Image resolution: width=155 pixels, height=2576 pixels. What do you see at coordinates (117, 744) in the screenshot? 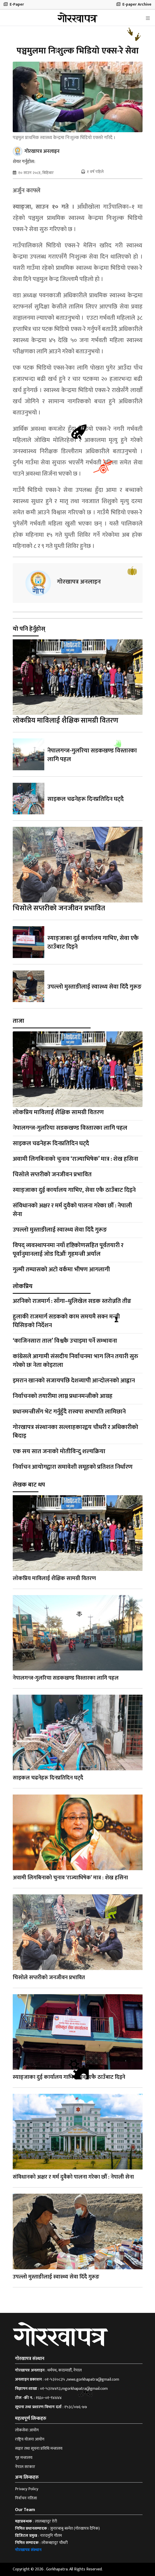
I see `perform a slash attack in combat` at bounding box center [117, 744].